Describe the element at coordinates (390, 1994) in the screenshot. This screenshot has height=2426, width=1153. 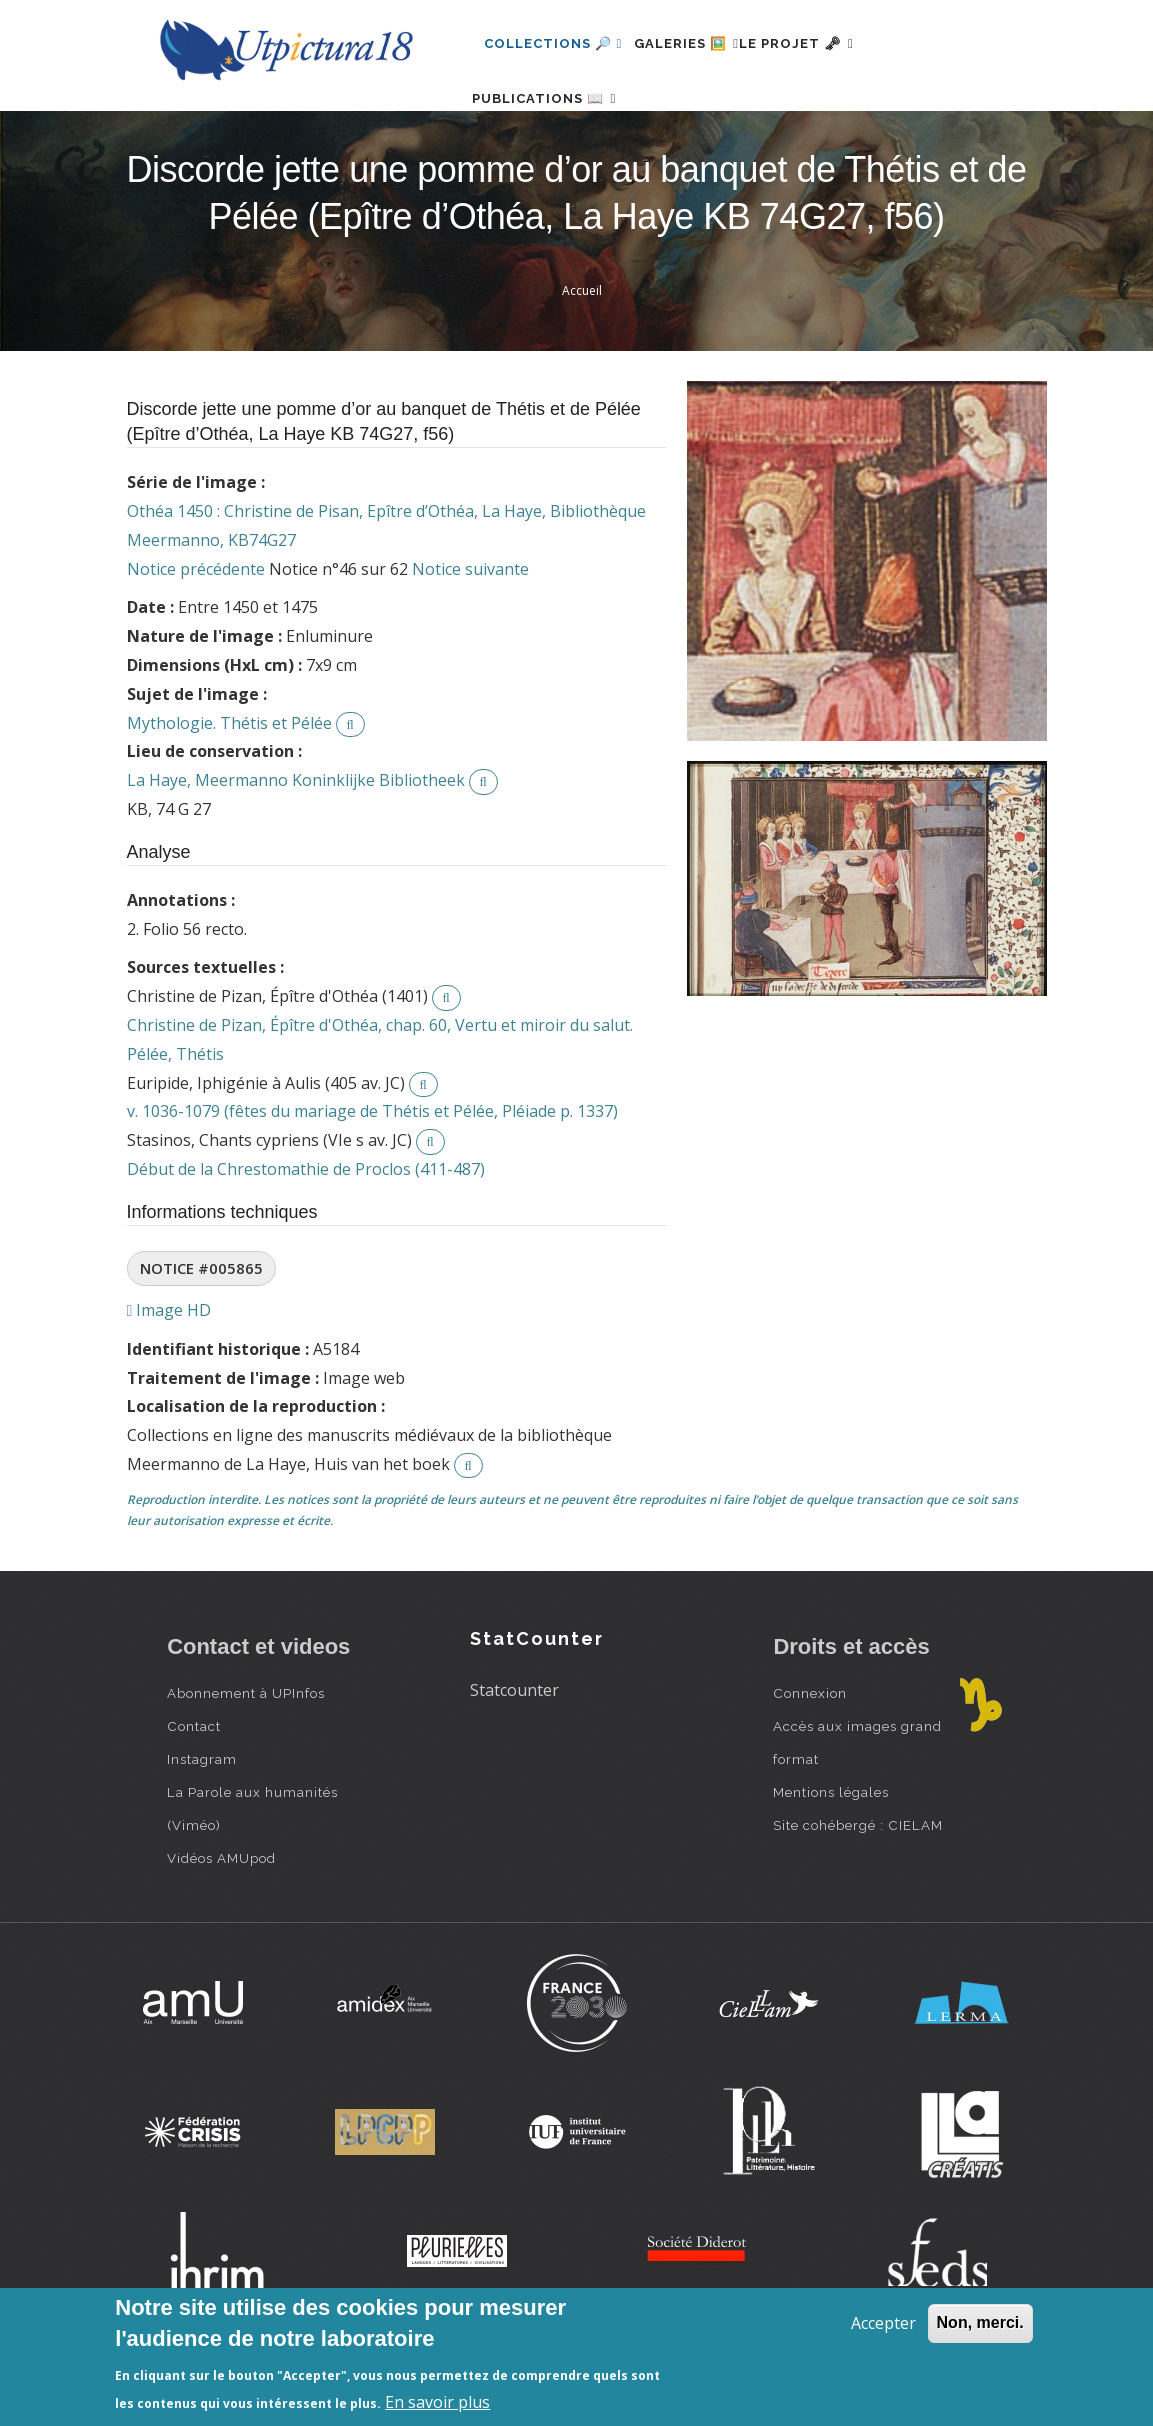
I see `craft or upgrade primitive tools` at that location.